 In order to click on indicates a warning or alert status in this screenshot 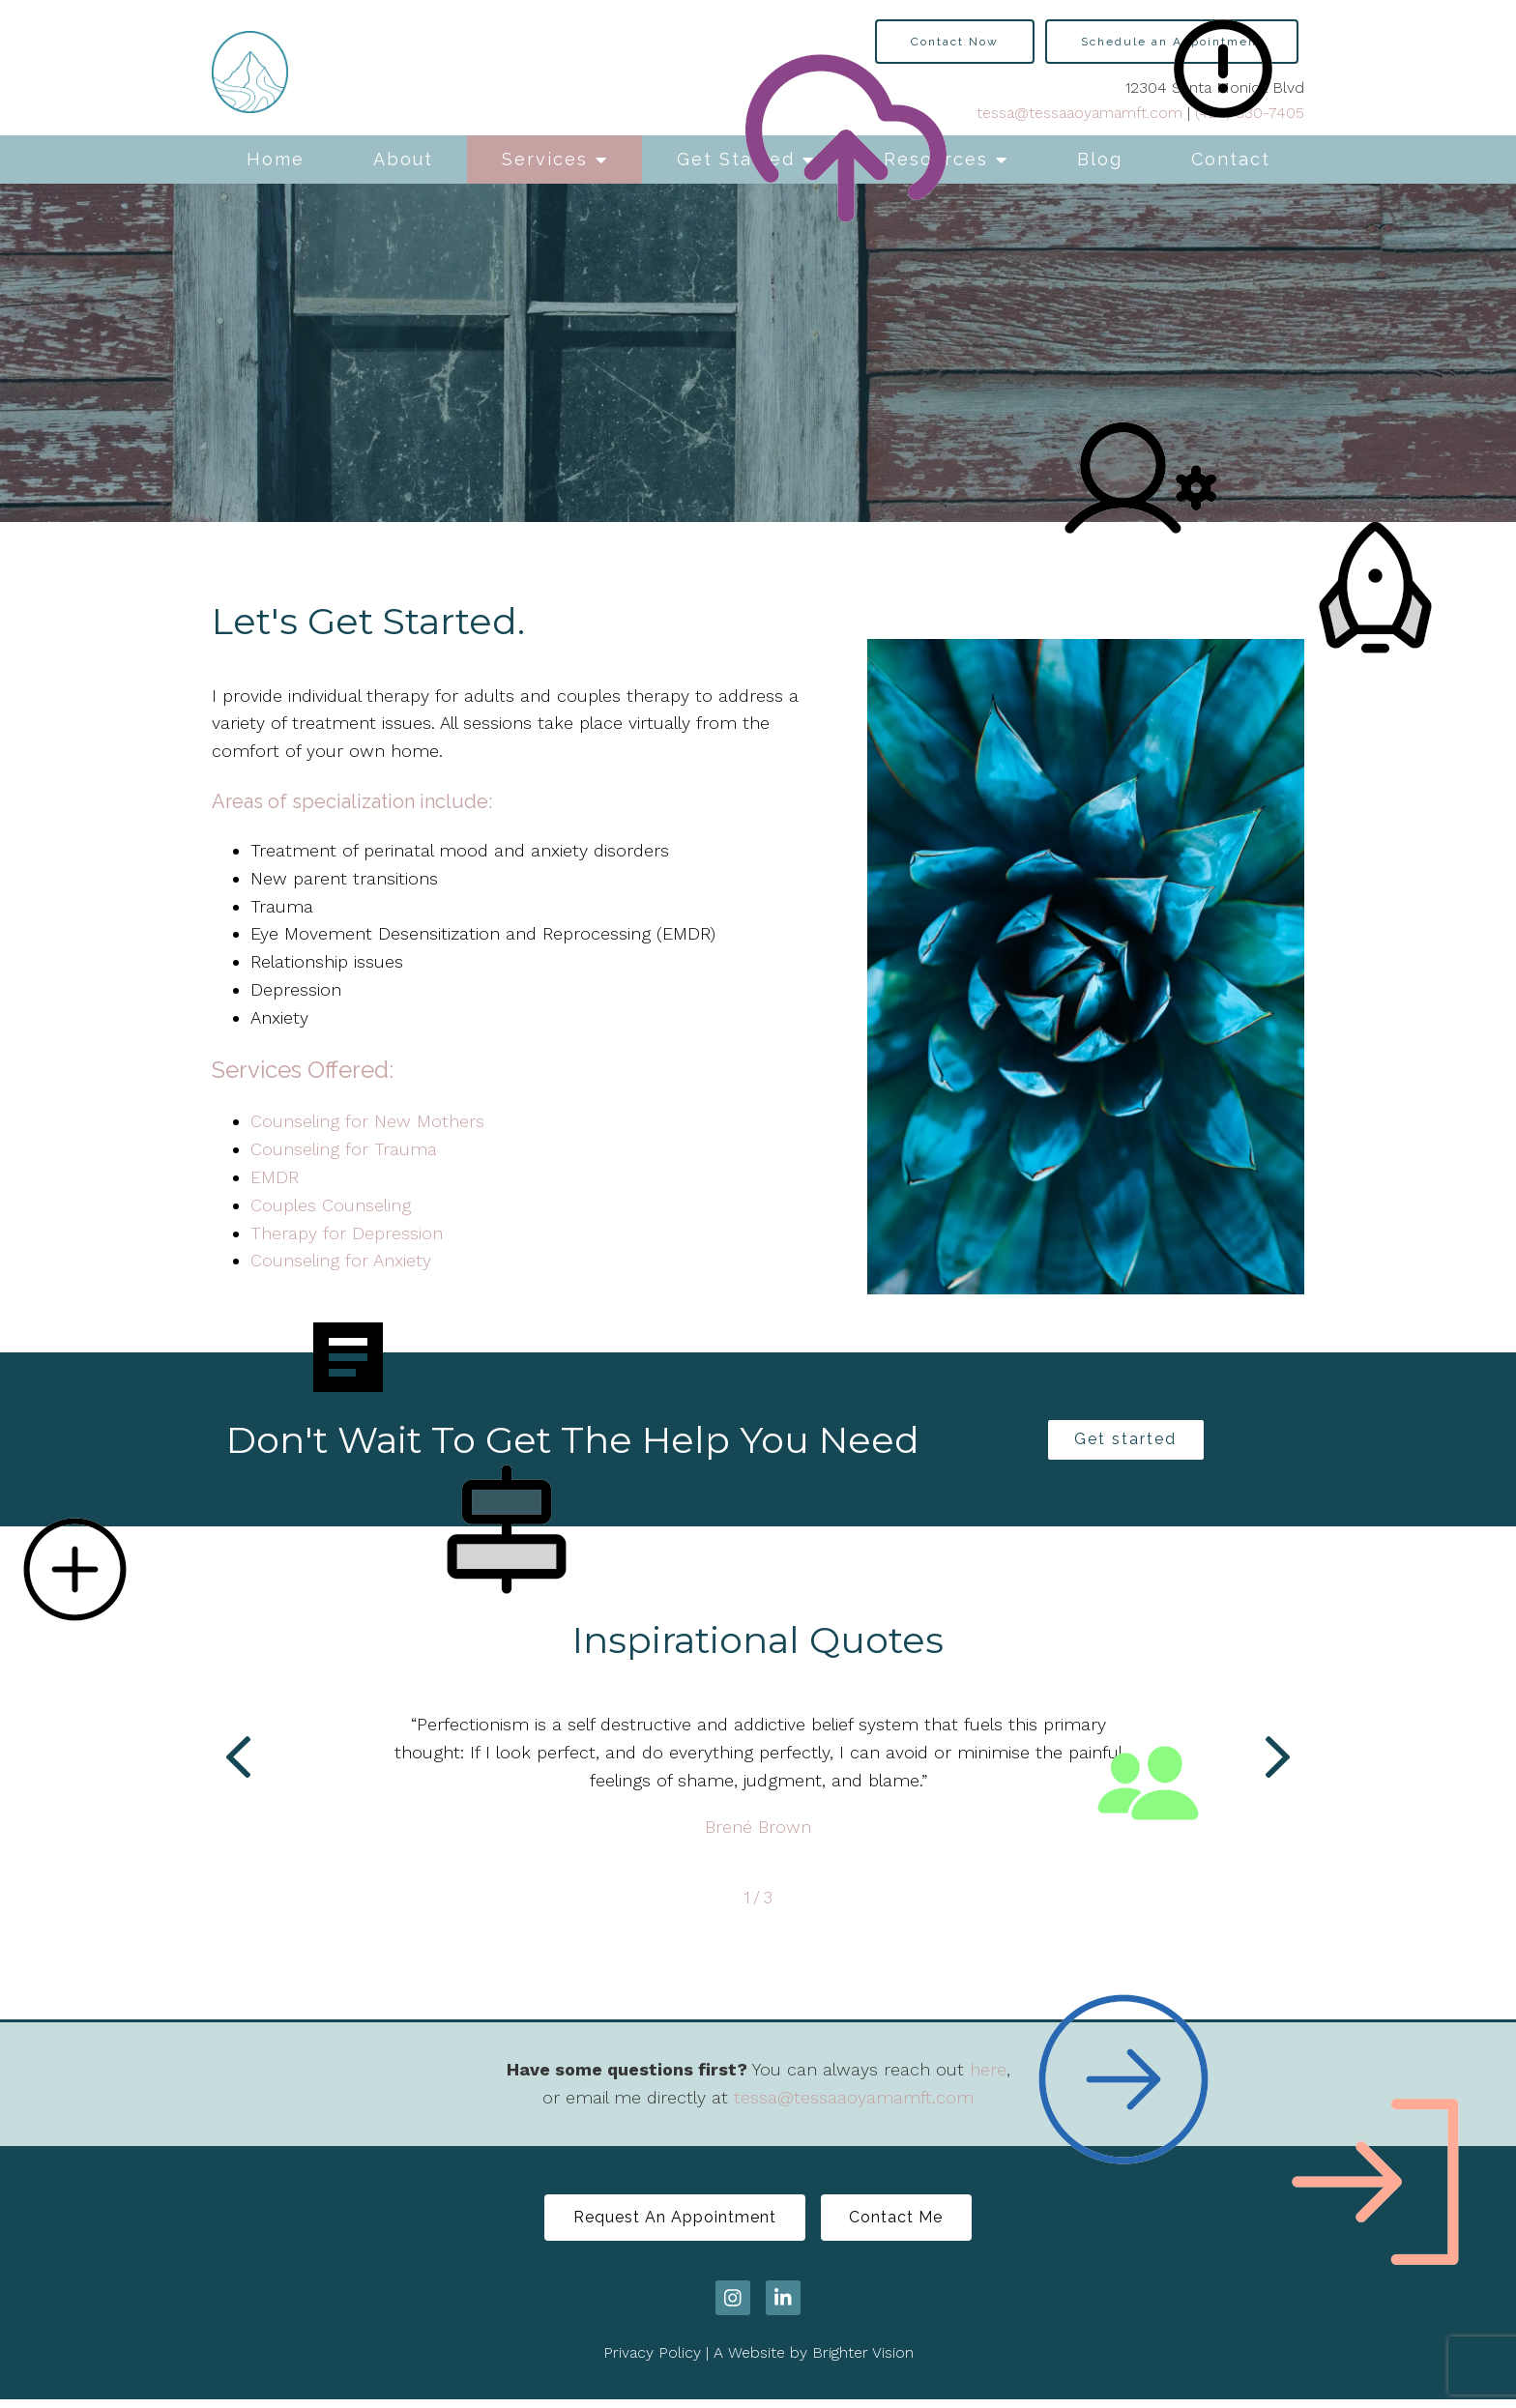, I will do `click(1223, 69)`.